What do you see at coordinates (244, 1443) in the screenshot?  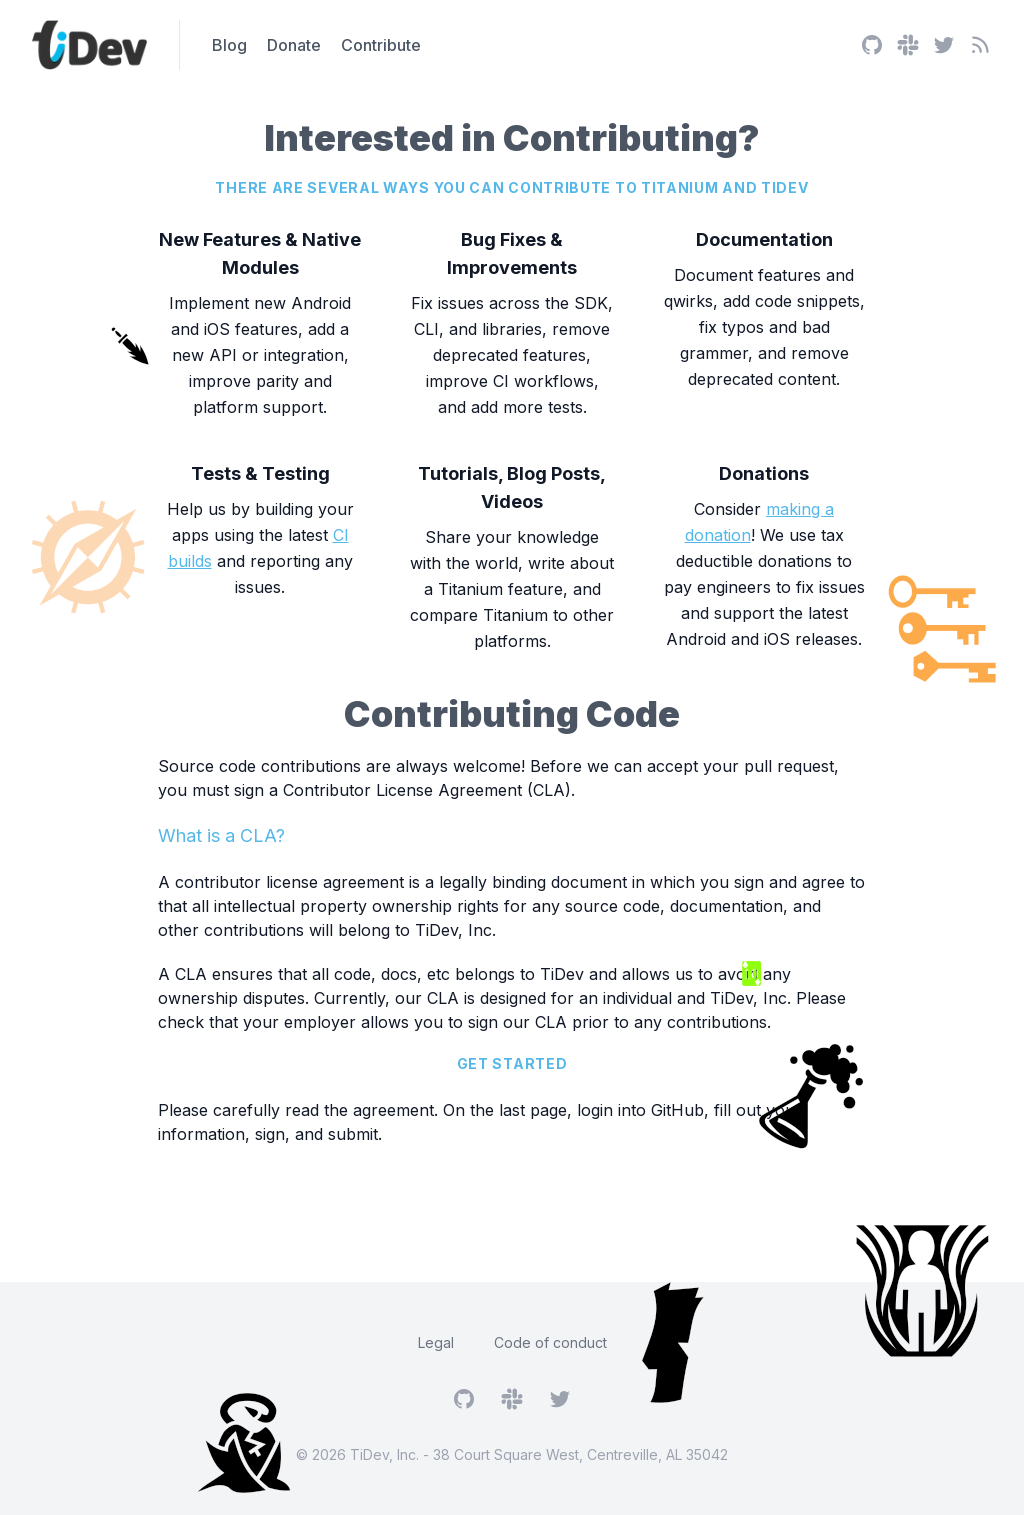 I see `alien or sci-fi themed game item` at bounding box center [244, 1443].